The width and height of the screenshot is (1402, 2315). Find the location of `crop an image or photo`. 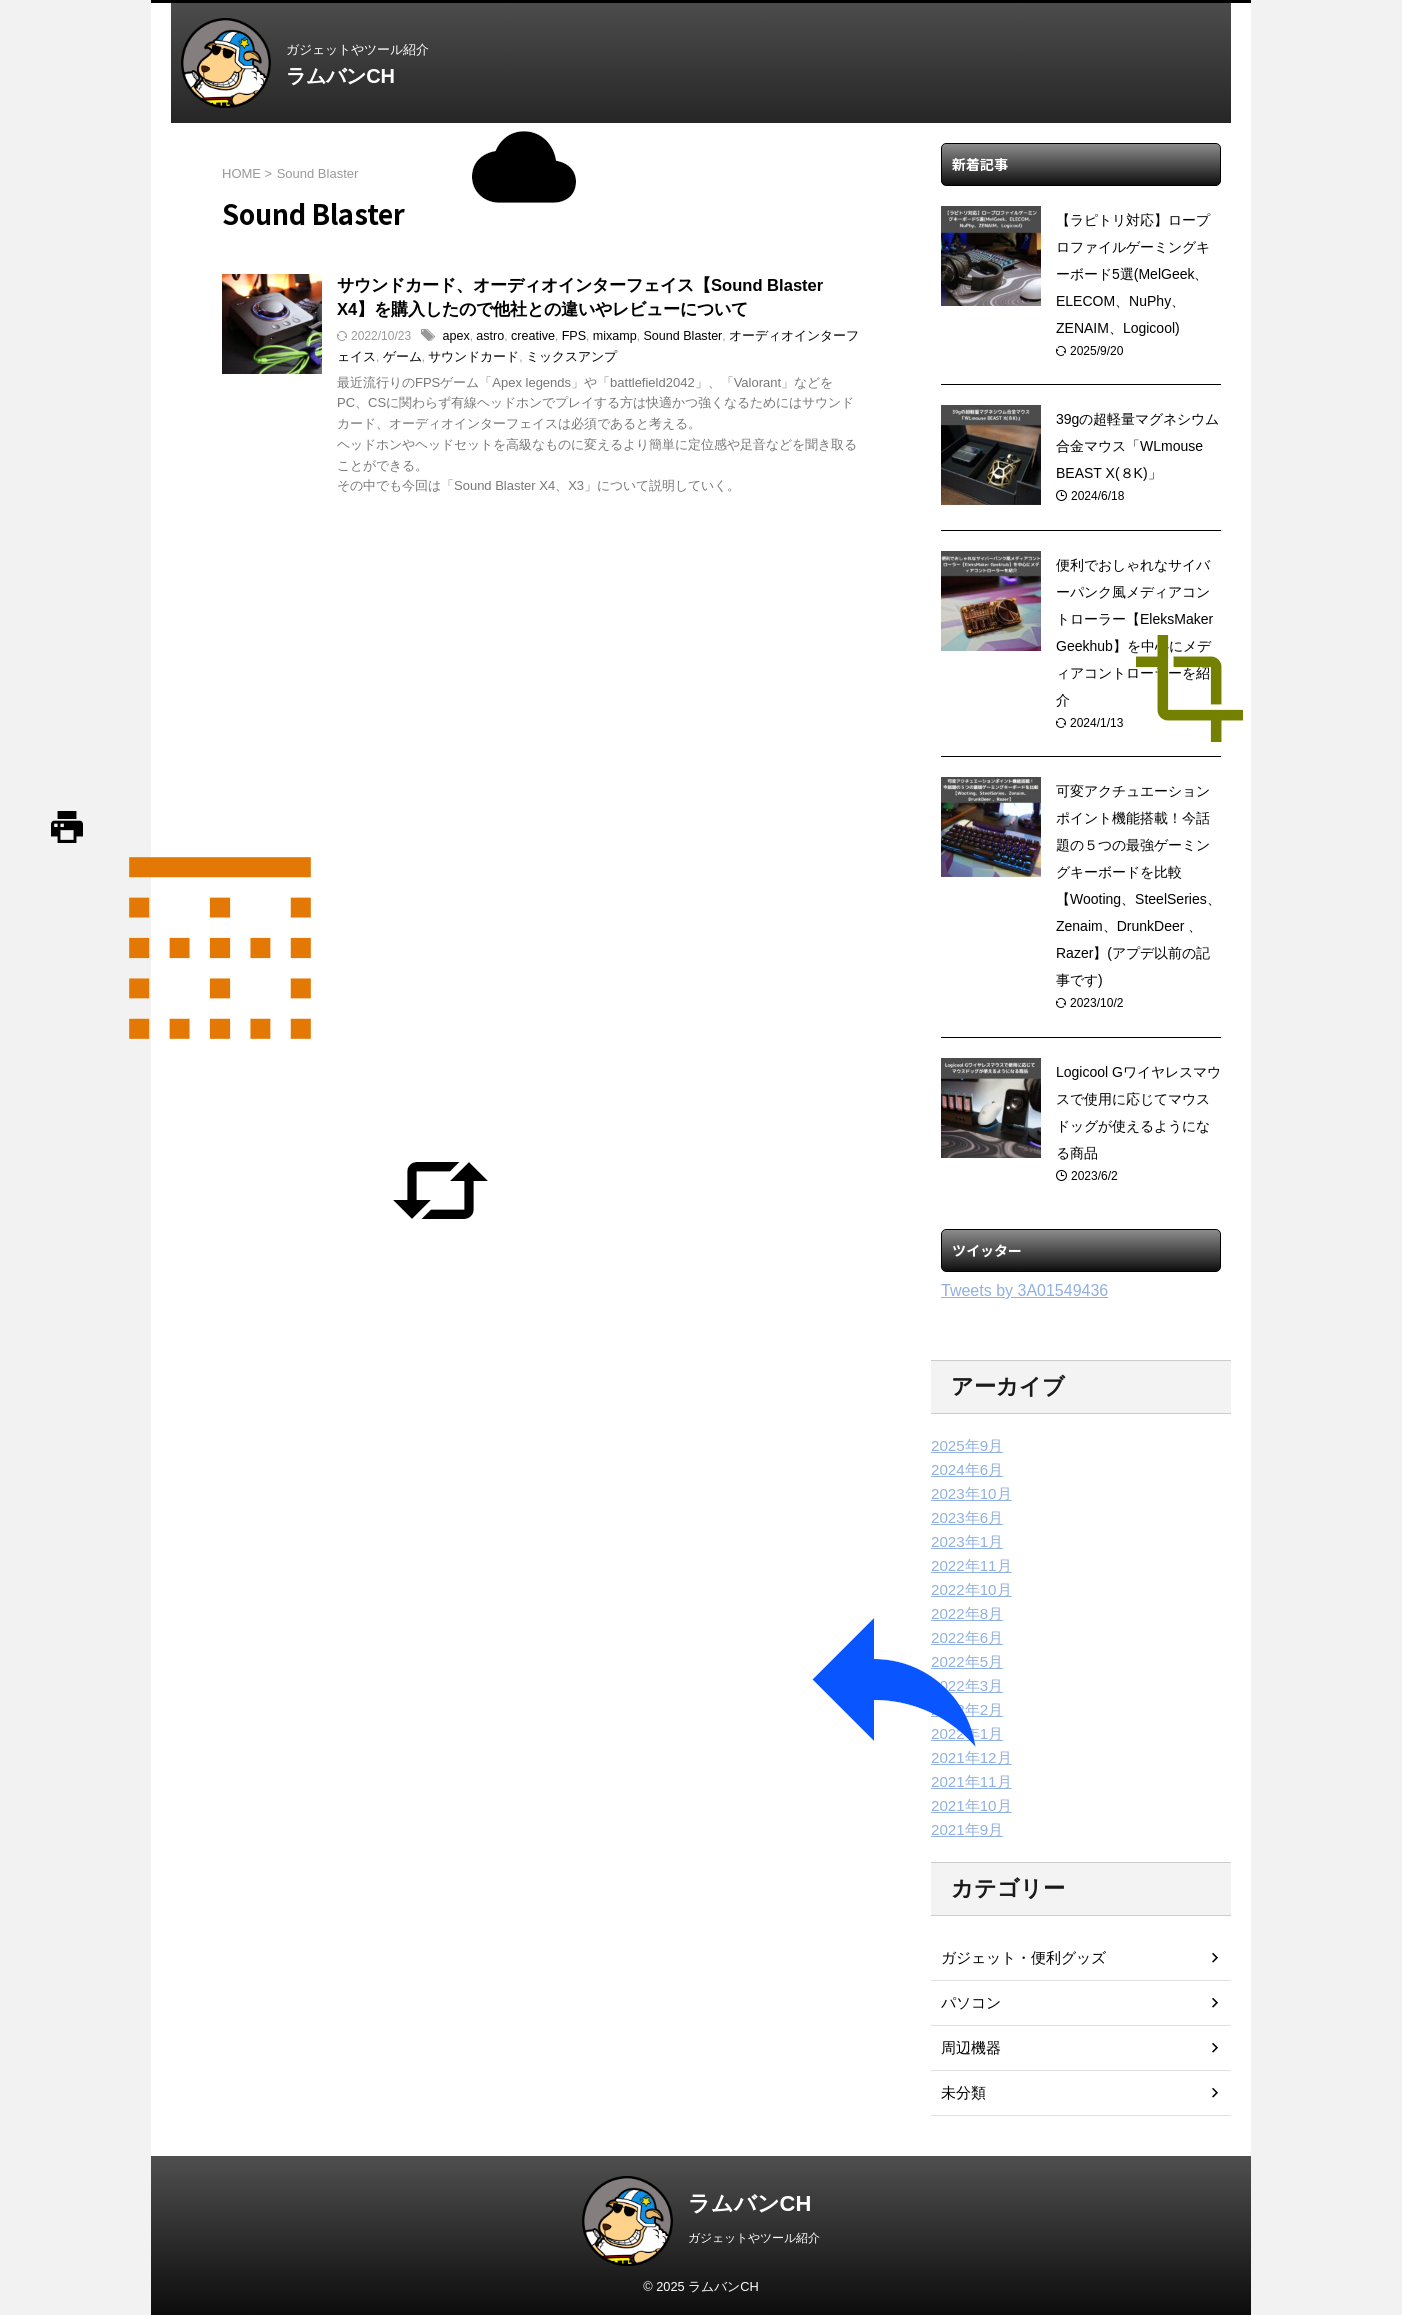

crop an image or photo is located at coordinates (1189, 688).